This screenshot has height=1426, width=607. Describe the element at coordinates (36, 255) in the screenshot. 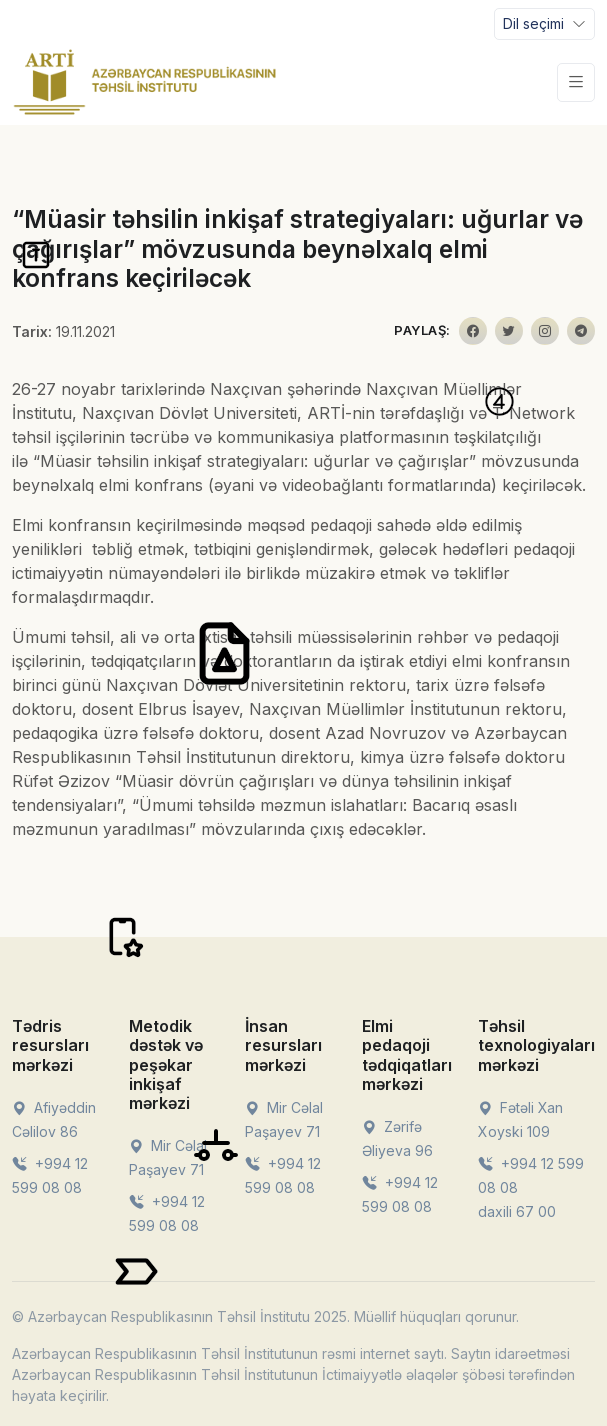

I see `insert a text box or text element` at that location.